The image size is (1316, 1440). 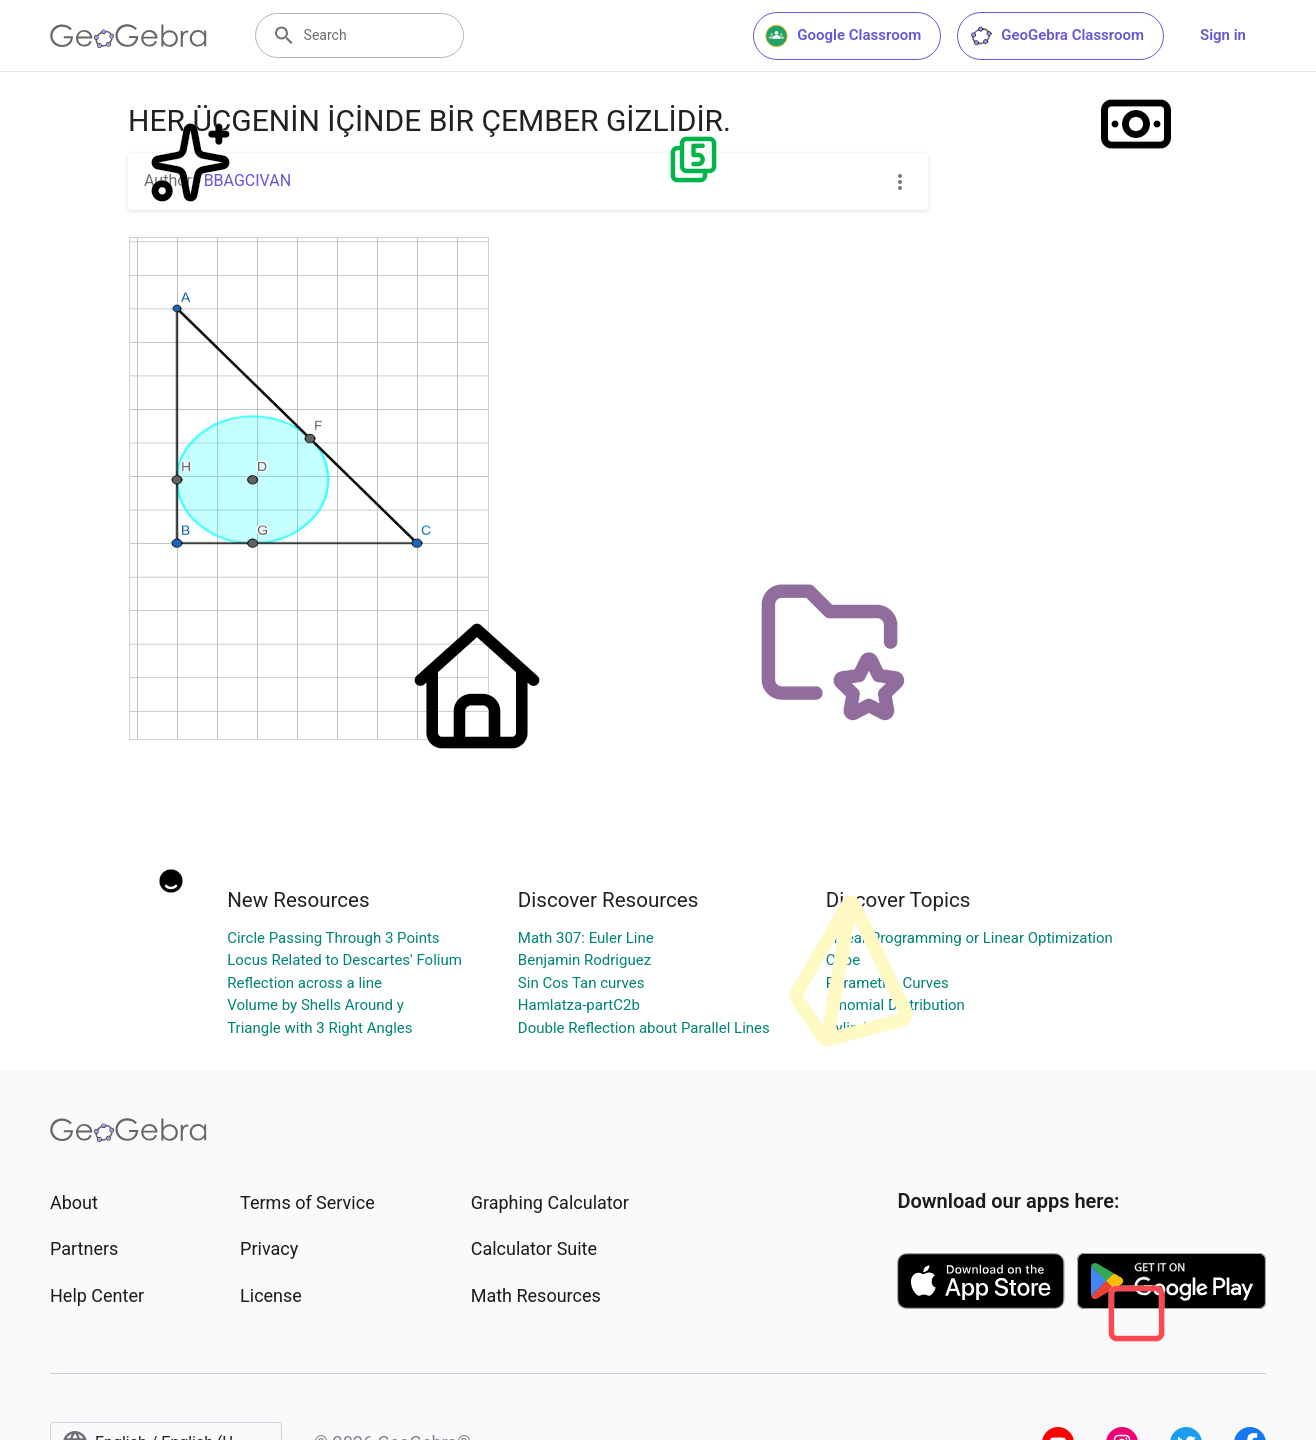 What do you see at coordinates (477, 686) in the screenshot?
I see `navigate to home screen` at bounding box center [477, 686].